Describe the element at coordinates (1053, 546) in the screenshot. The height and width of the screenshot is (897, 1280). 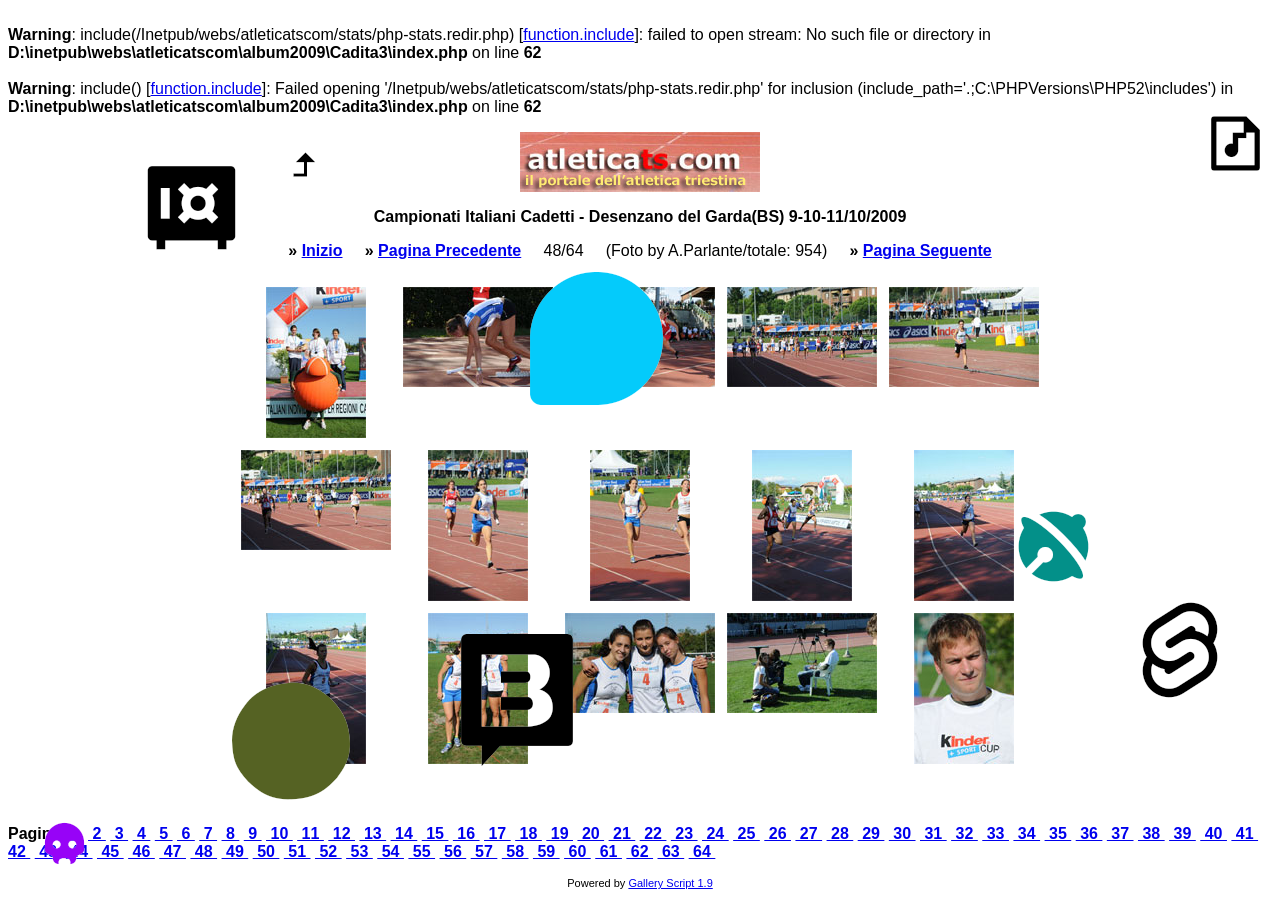
I see `view notifications` at that location.